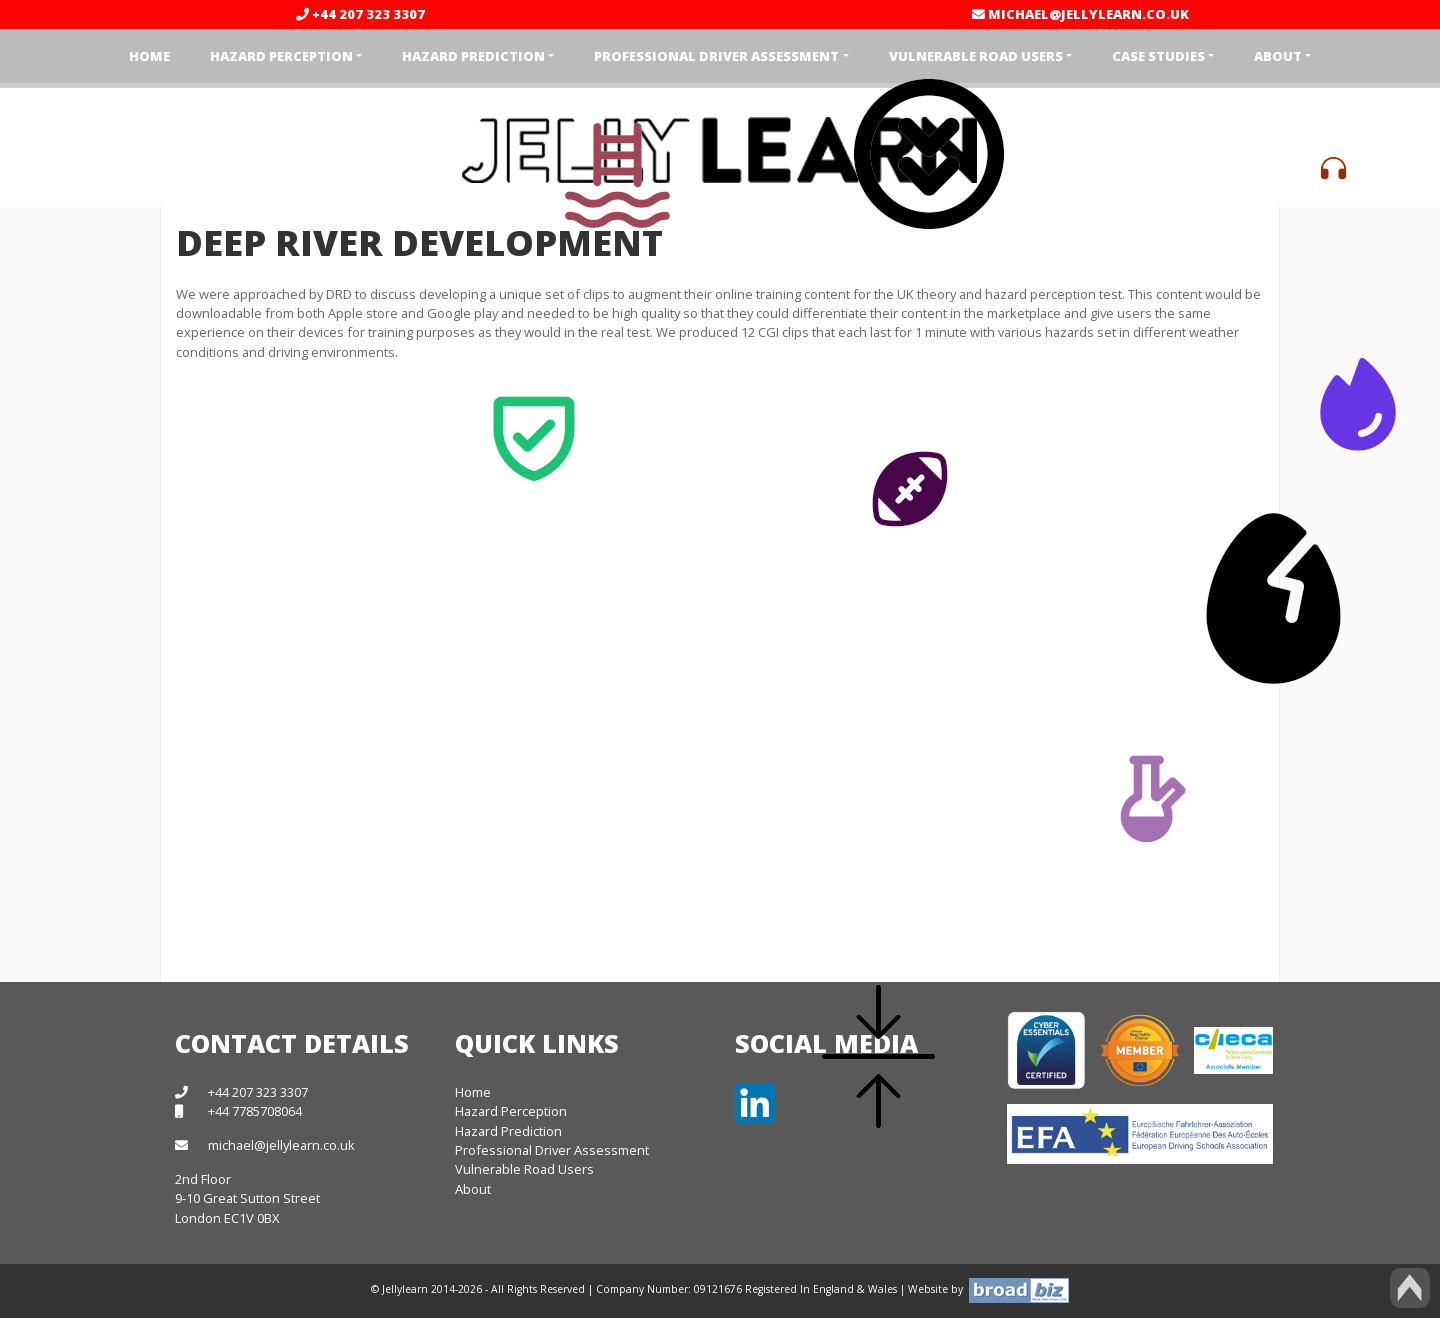 Image resolution: width=1440 pixels, height=1318 pixels. Describe the element at coordinates (910, 489) in the screenshot. I see `access sports scores and updates` at that location.